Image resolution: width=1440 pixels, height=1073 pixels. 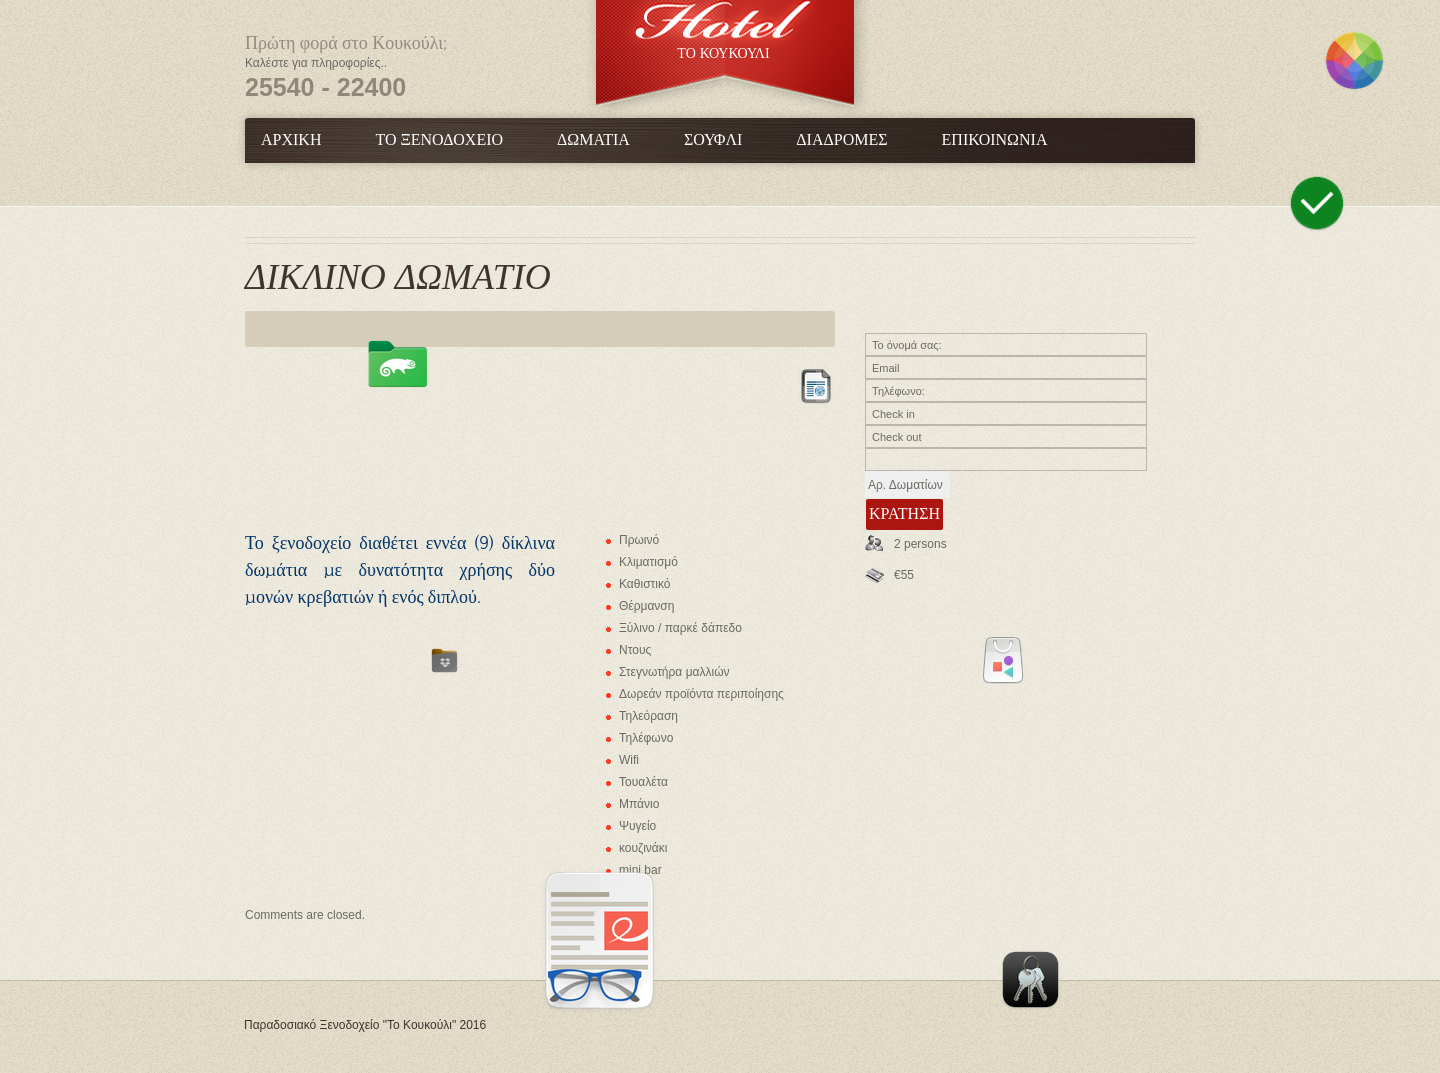 I want to click on open a libreoffice web document, so click(x=816, y=386).